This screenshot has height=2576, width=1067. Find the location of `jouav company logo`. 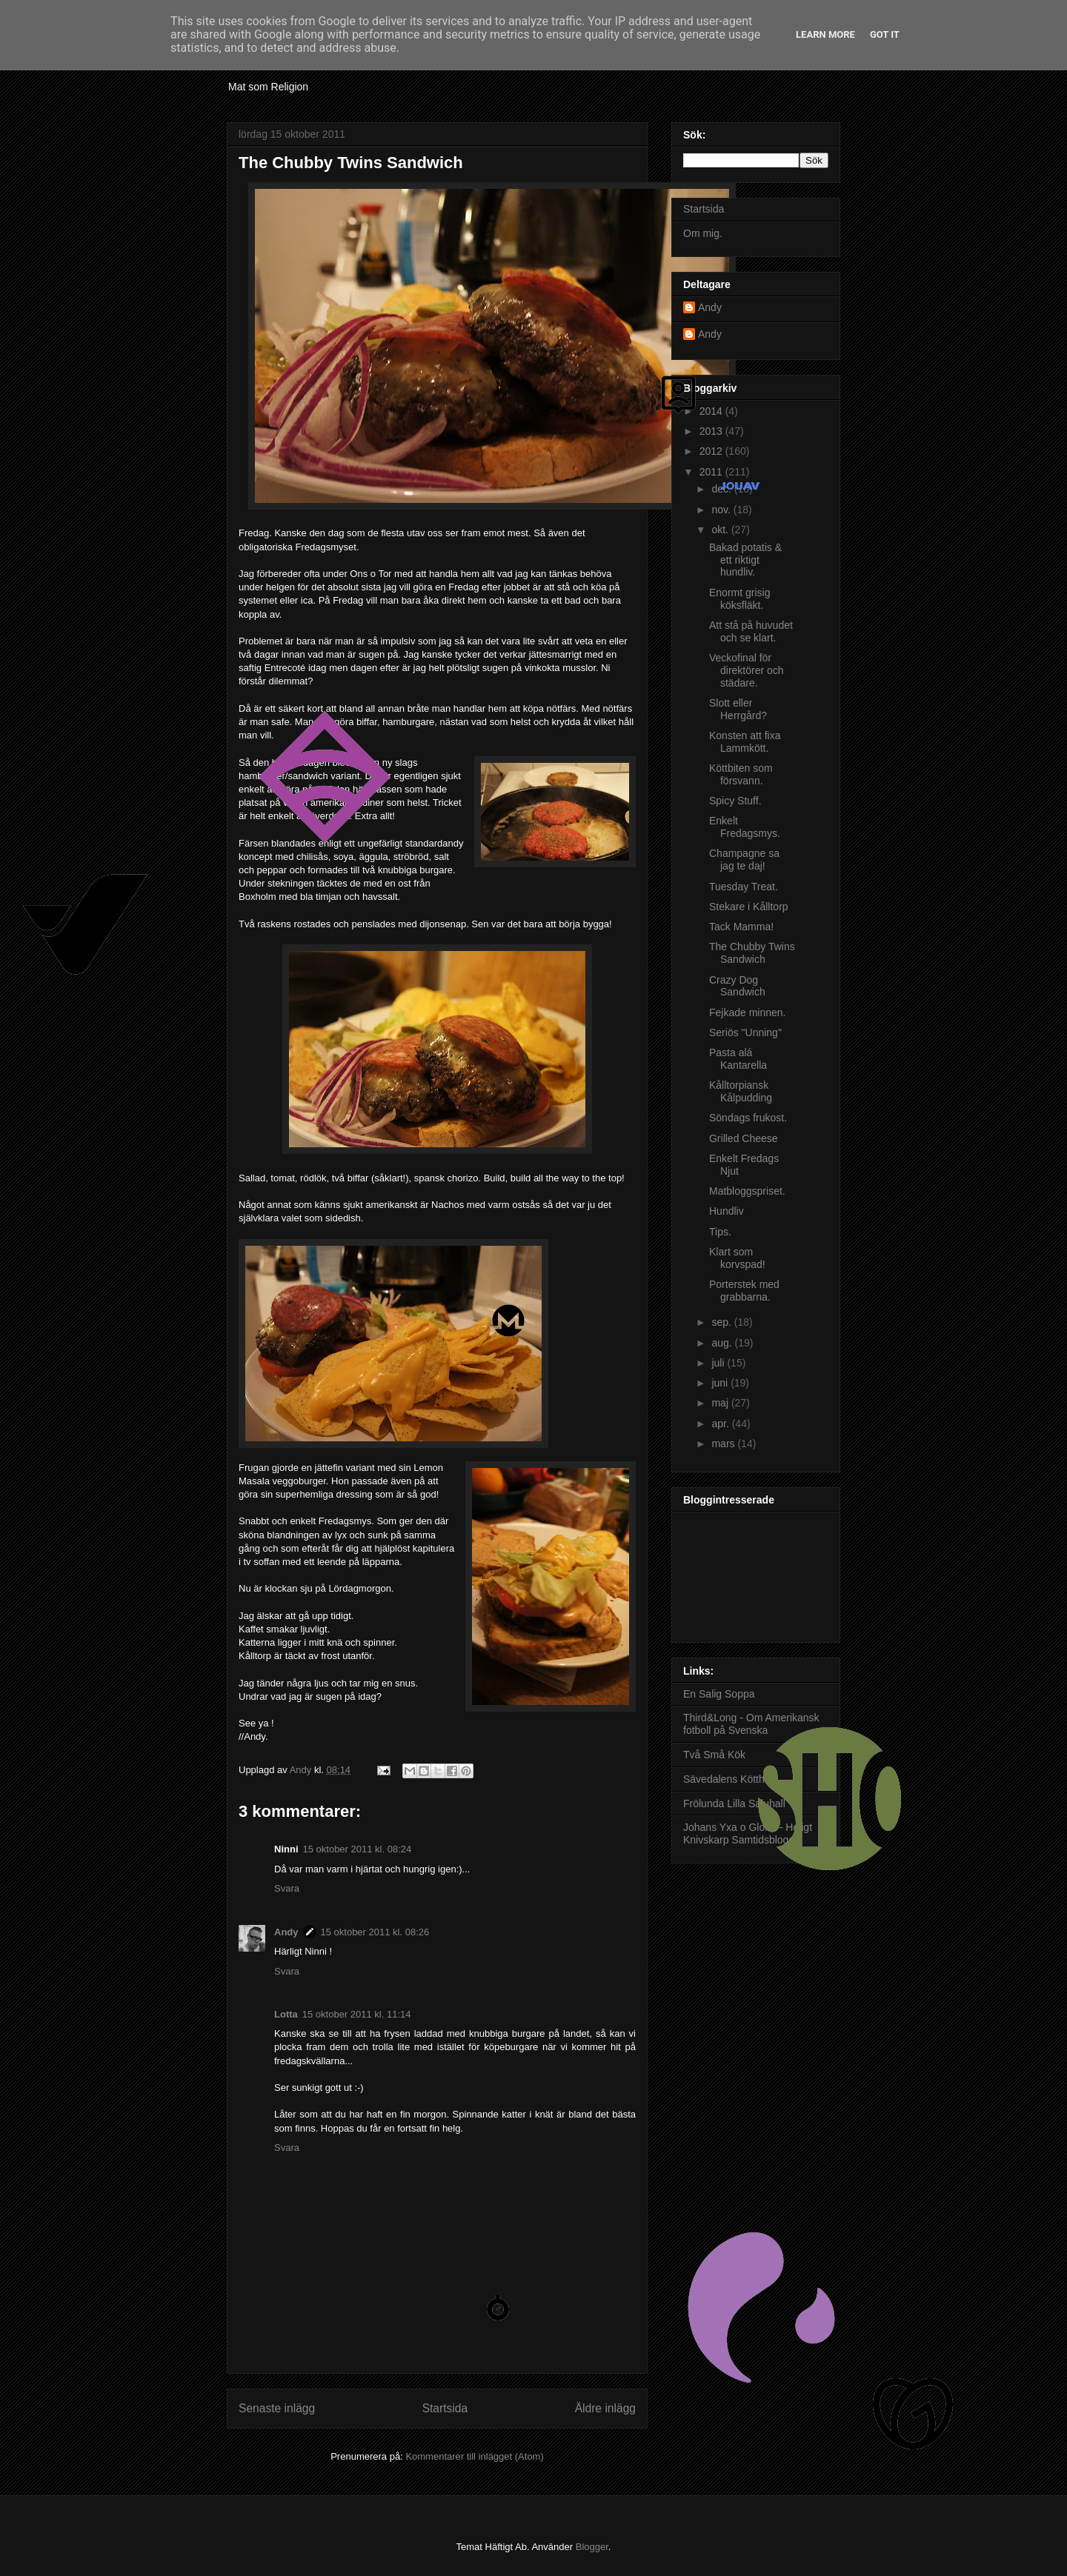

jouav company logo is located at coordinates (740, 486).